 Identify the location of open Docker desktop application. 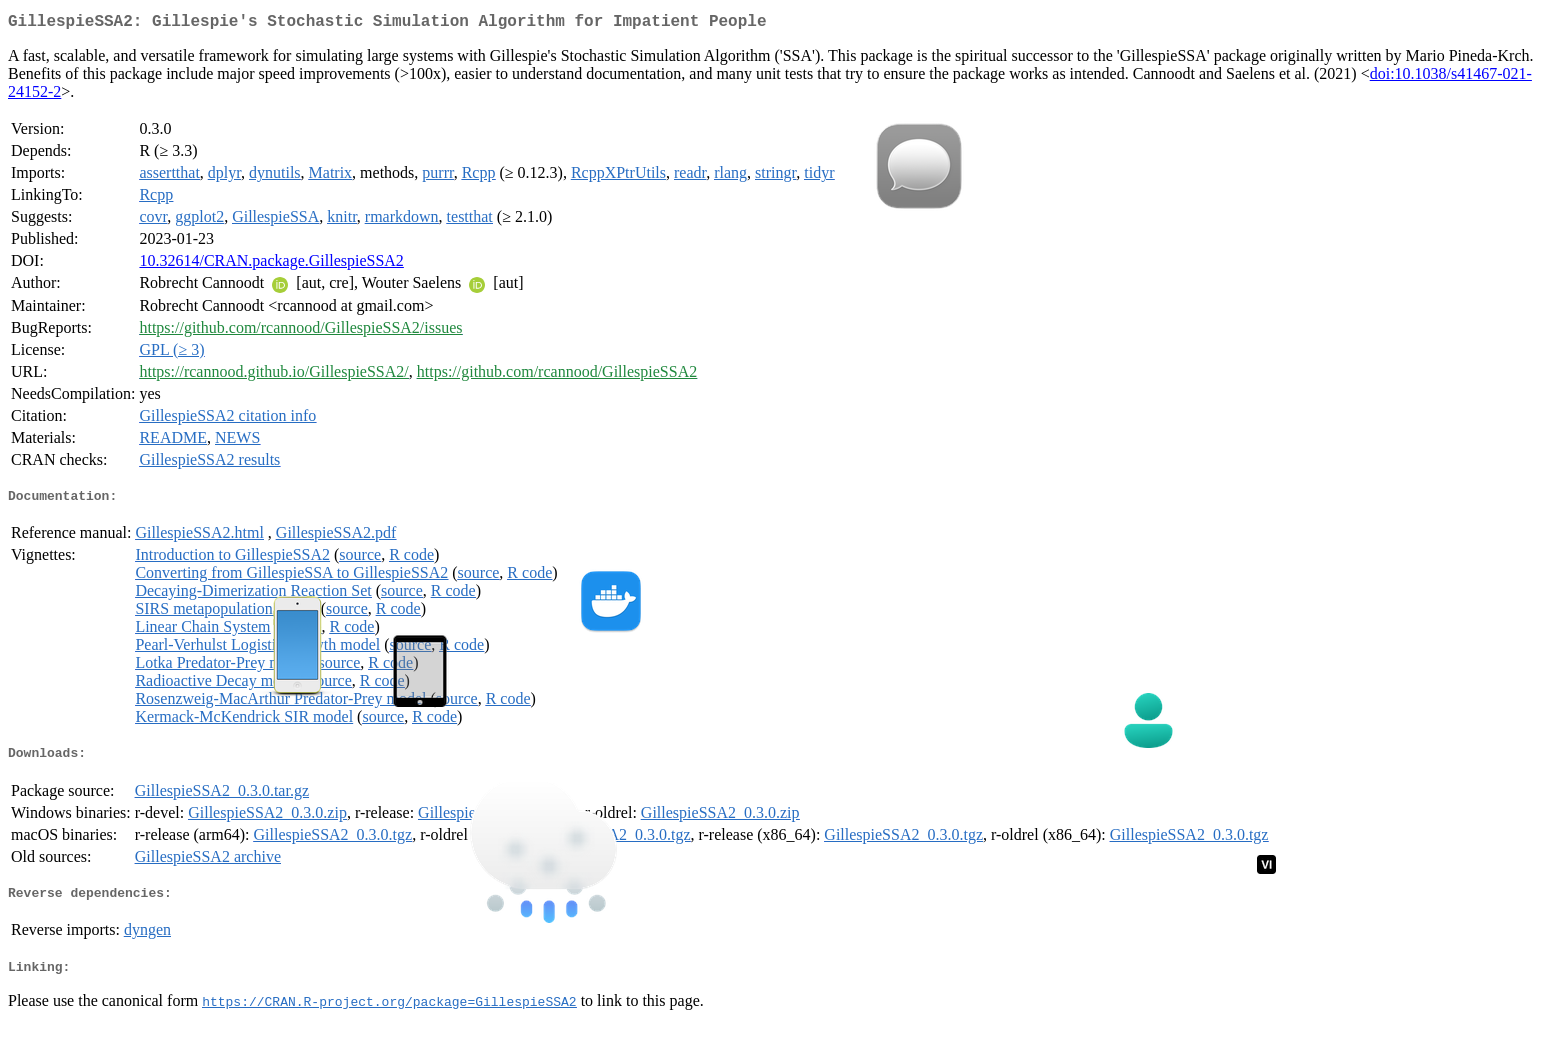
(611, 601).